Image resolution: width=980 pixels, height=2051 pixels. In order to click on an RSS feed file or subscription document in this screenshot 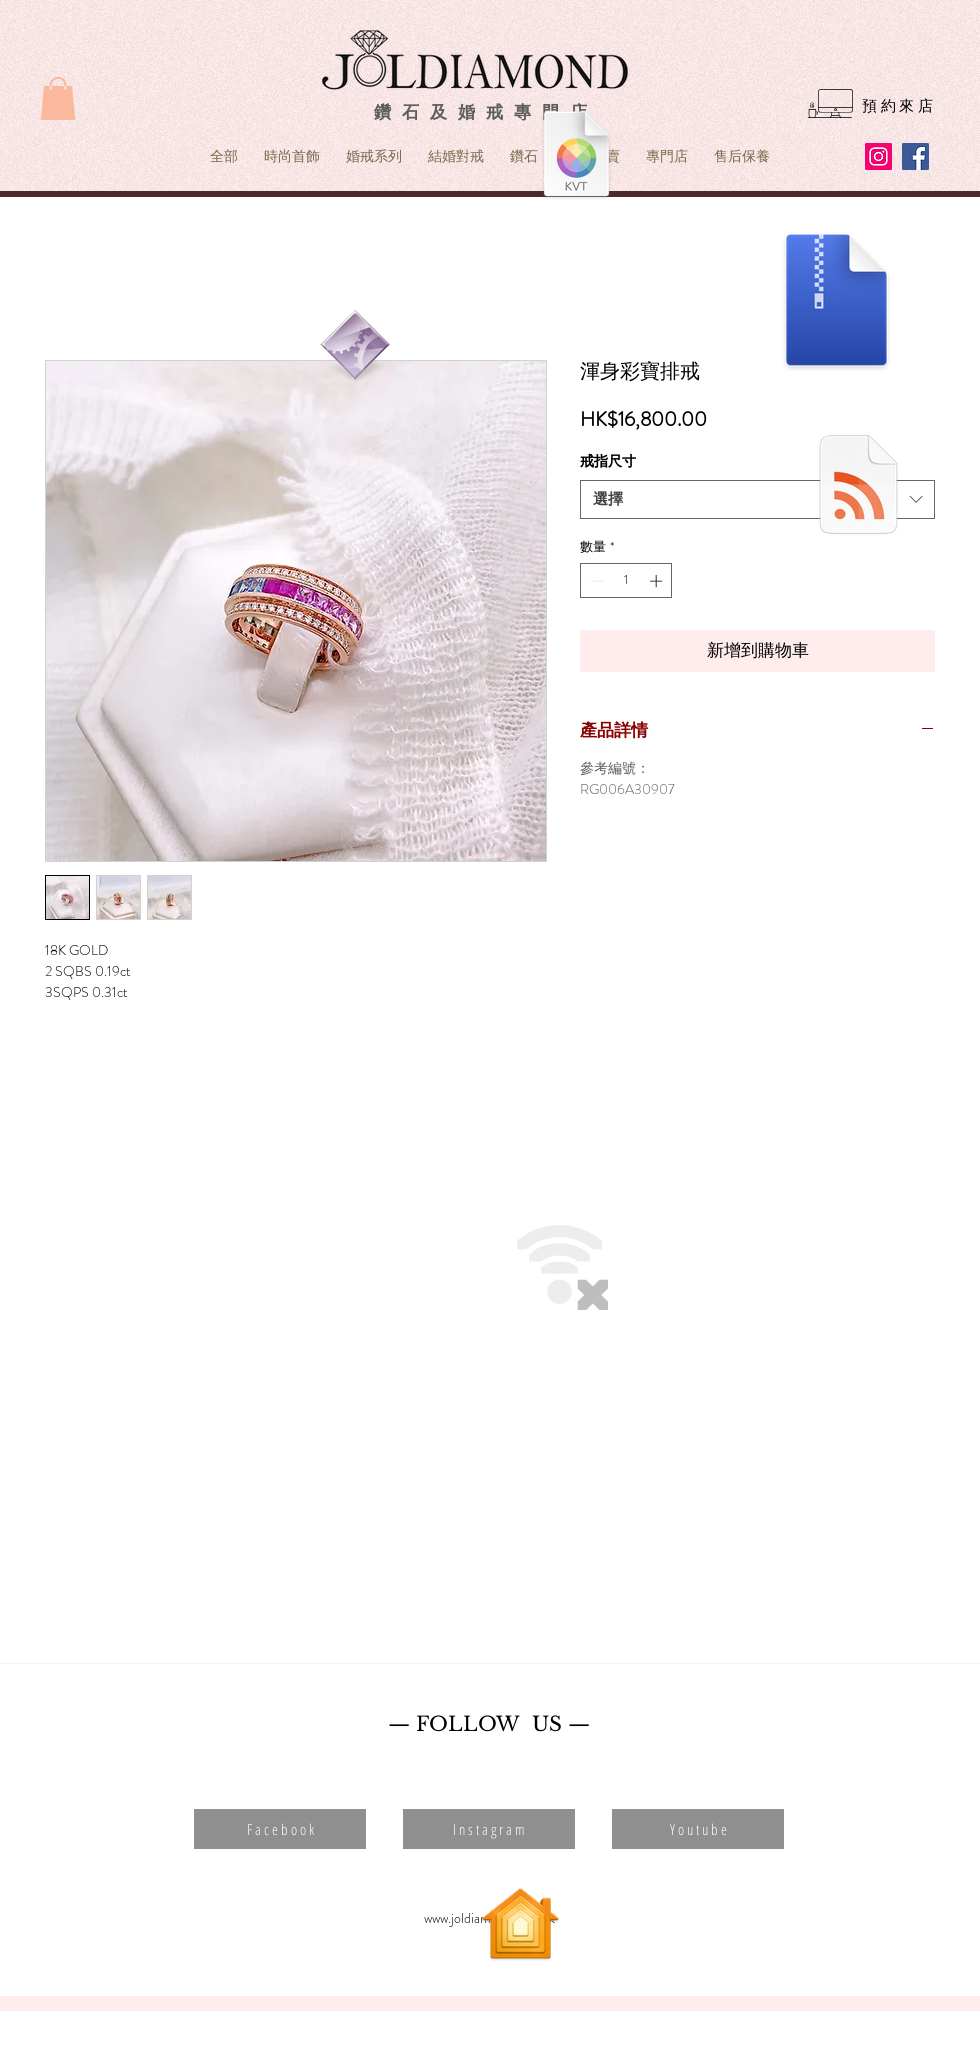, I will do `click(858, 484)`.